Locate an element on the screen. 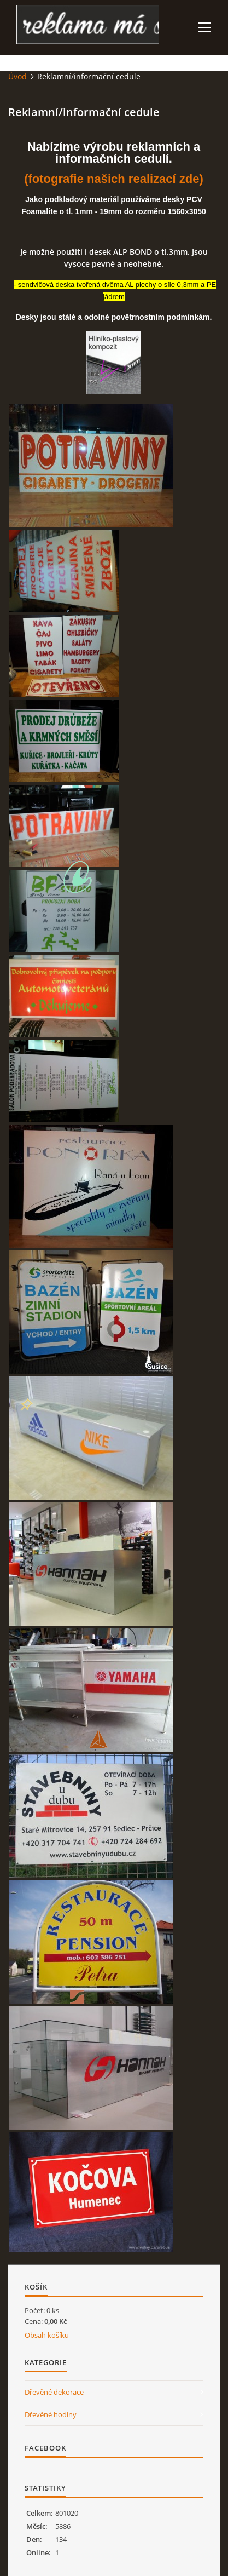 This screenshot has height=2576, width=228. cmake build system logo is located at coordinates (98, 1739).